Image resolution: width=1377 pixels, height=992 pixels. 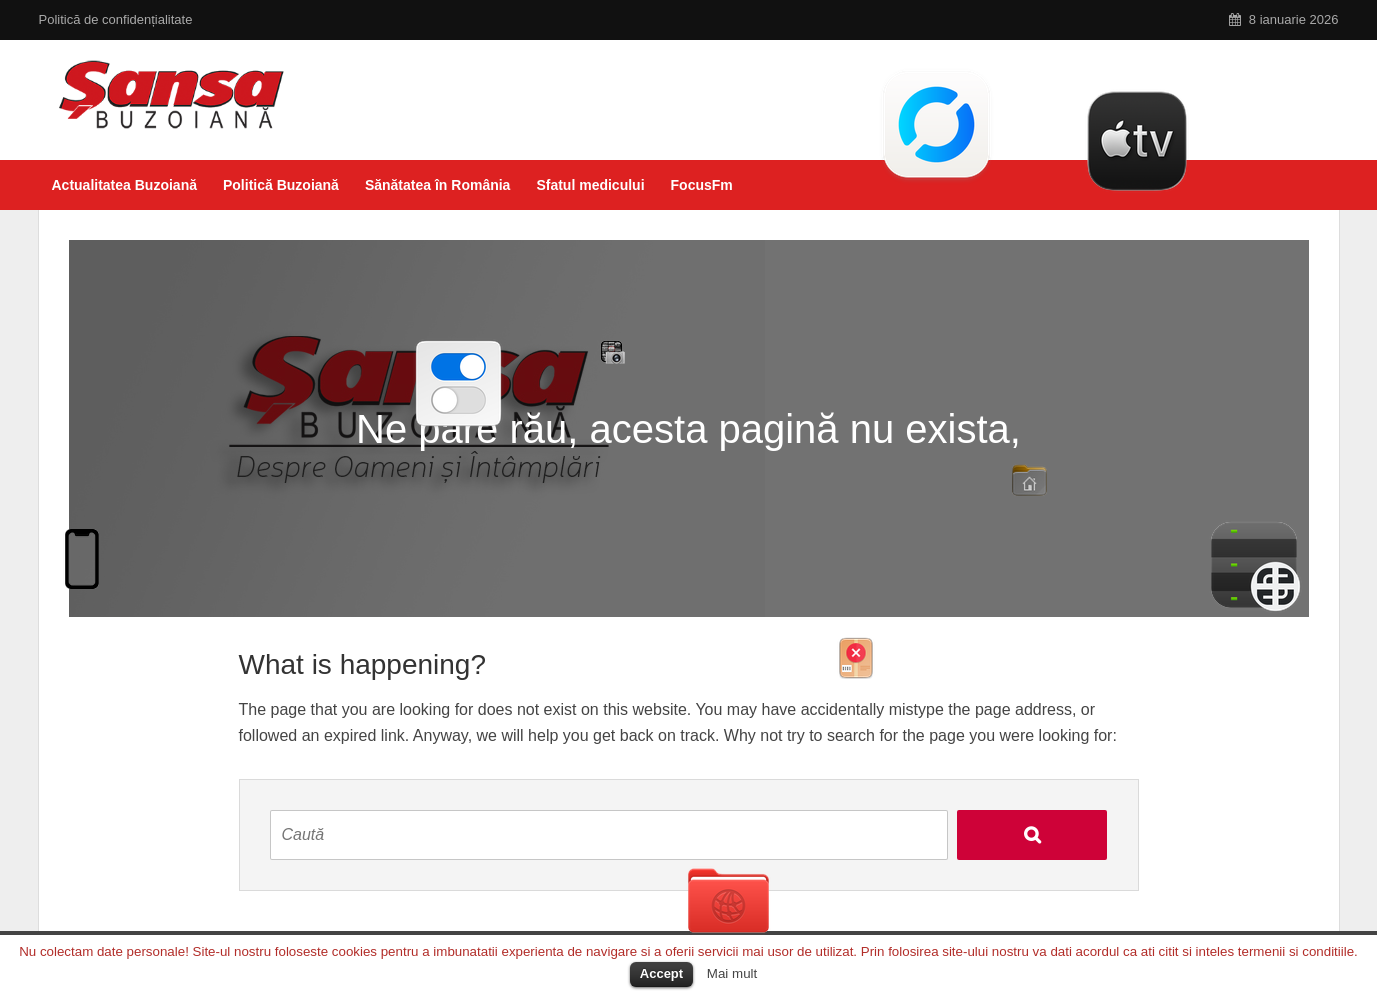 I want to click on open Image Capture to import photos from connected devices, so click(x=611, y=351).